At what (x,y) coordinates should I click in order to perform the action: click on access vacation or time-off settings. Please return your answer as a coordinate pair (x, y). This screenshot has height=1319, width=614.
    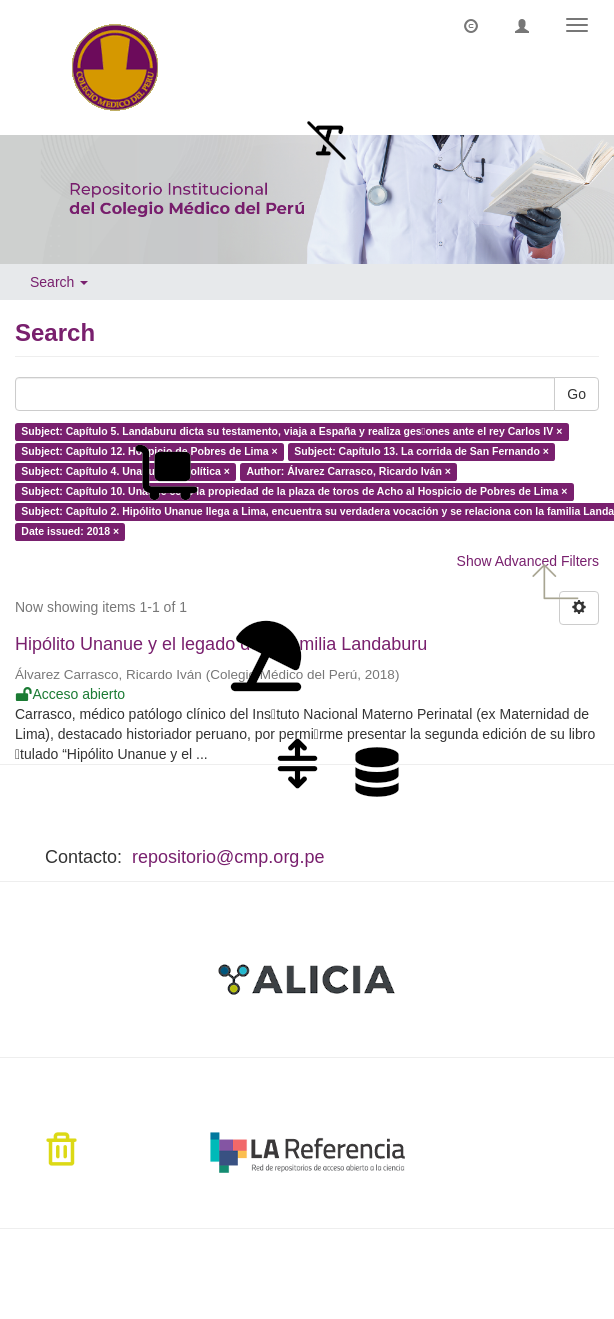
    Looking at the image, I should click on (266, 656).